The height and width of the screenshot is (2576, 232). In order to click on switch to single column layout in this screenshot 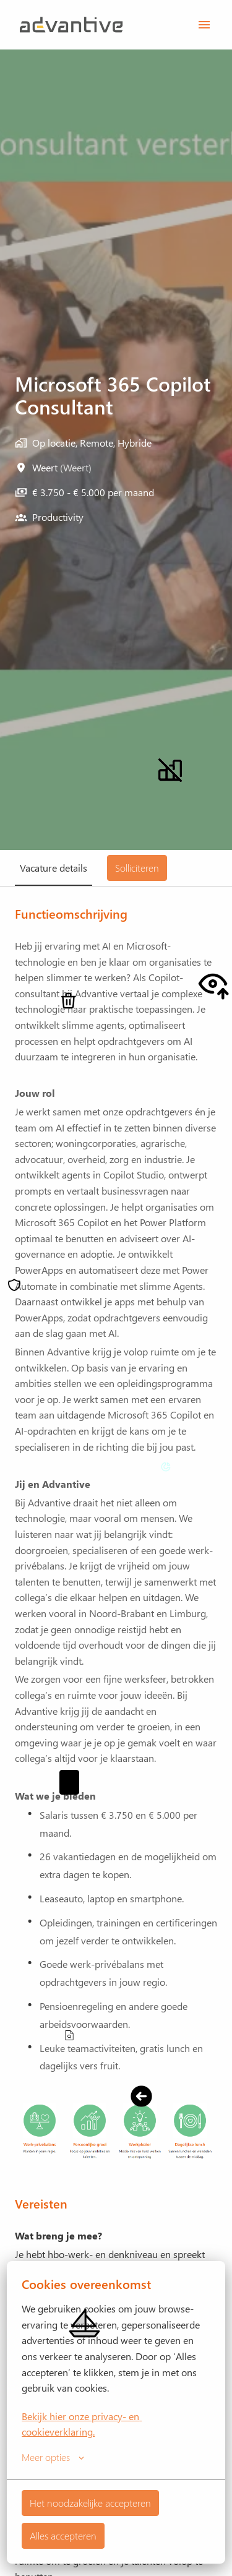, I will do `click(69, 1782)`.